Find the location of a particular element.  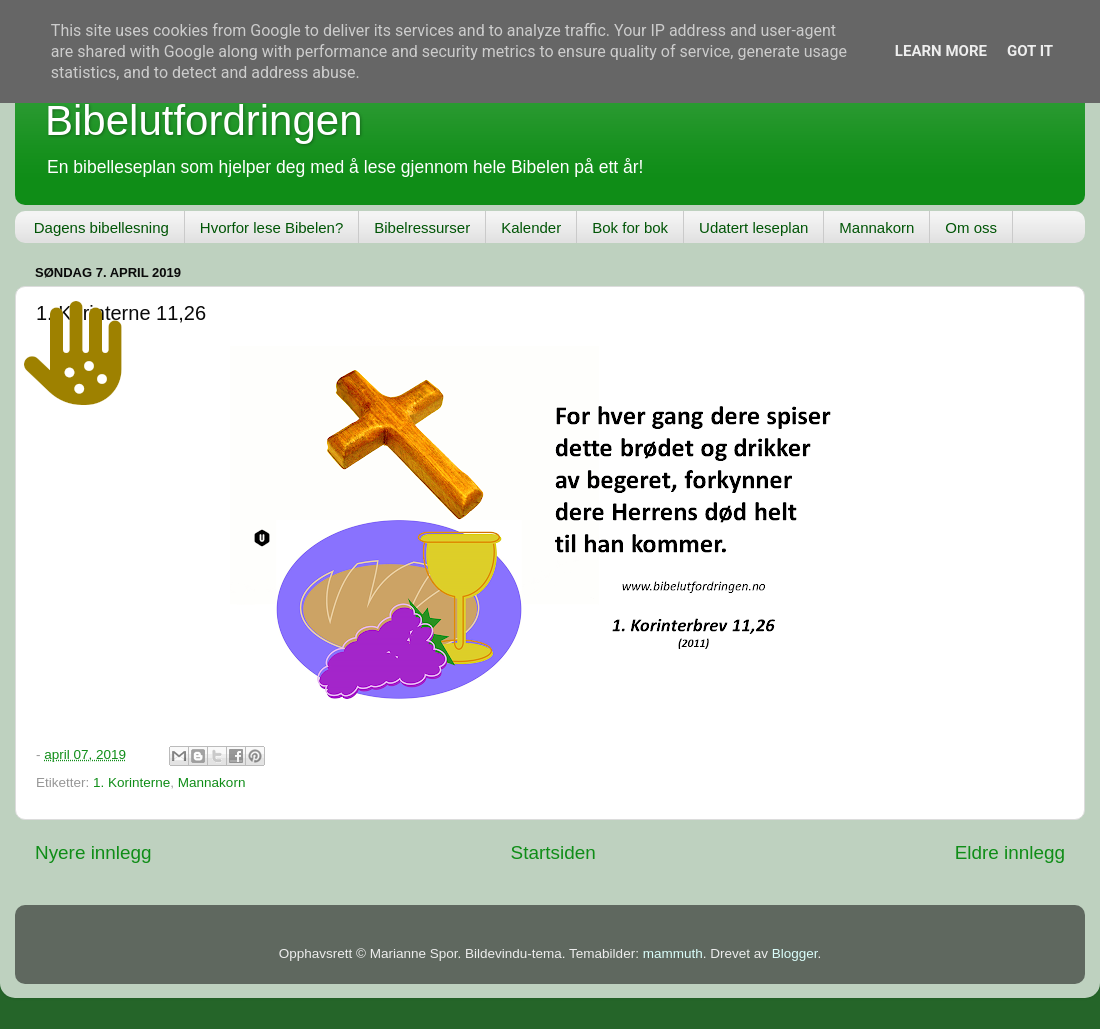

indicates a skin condition or allergy warning is located at coordinates (76, 353).